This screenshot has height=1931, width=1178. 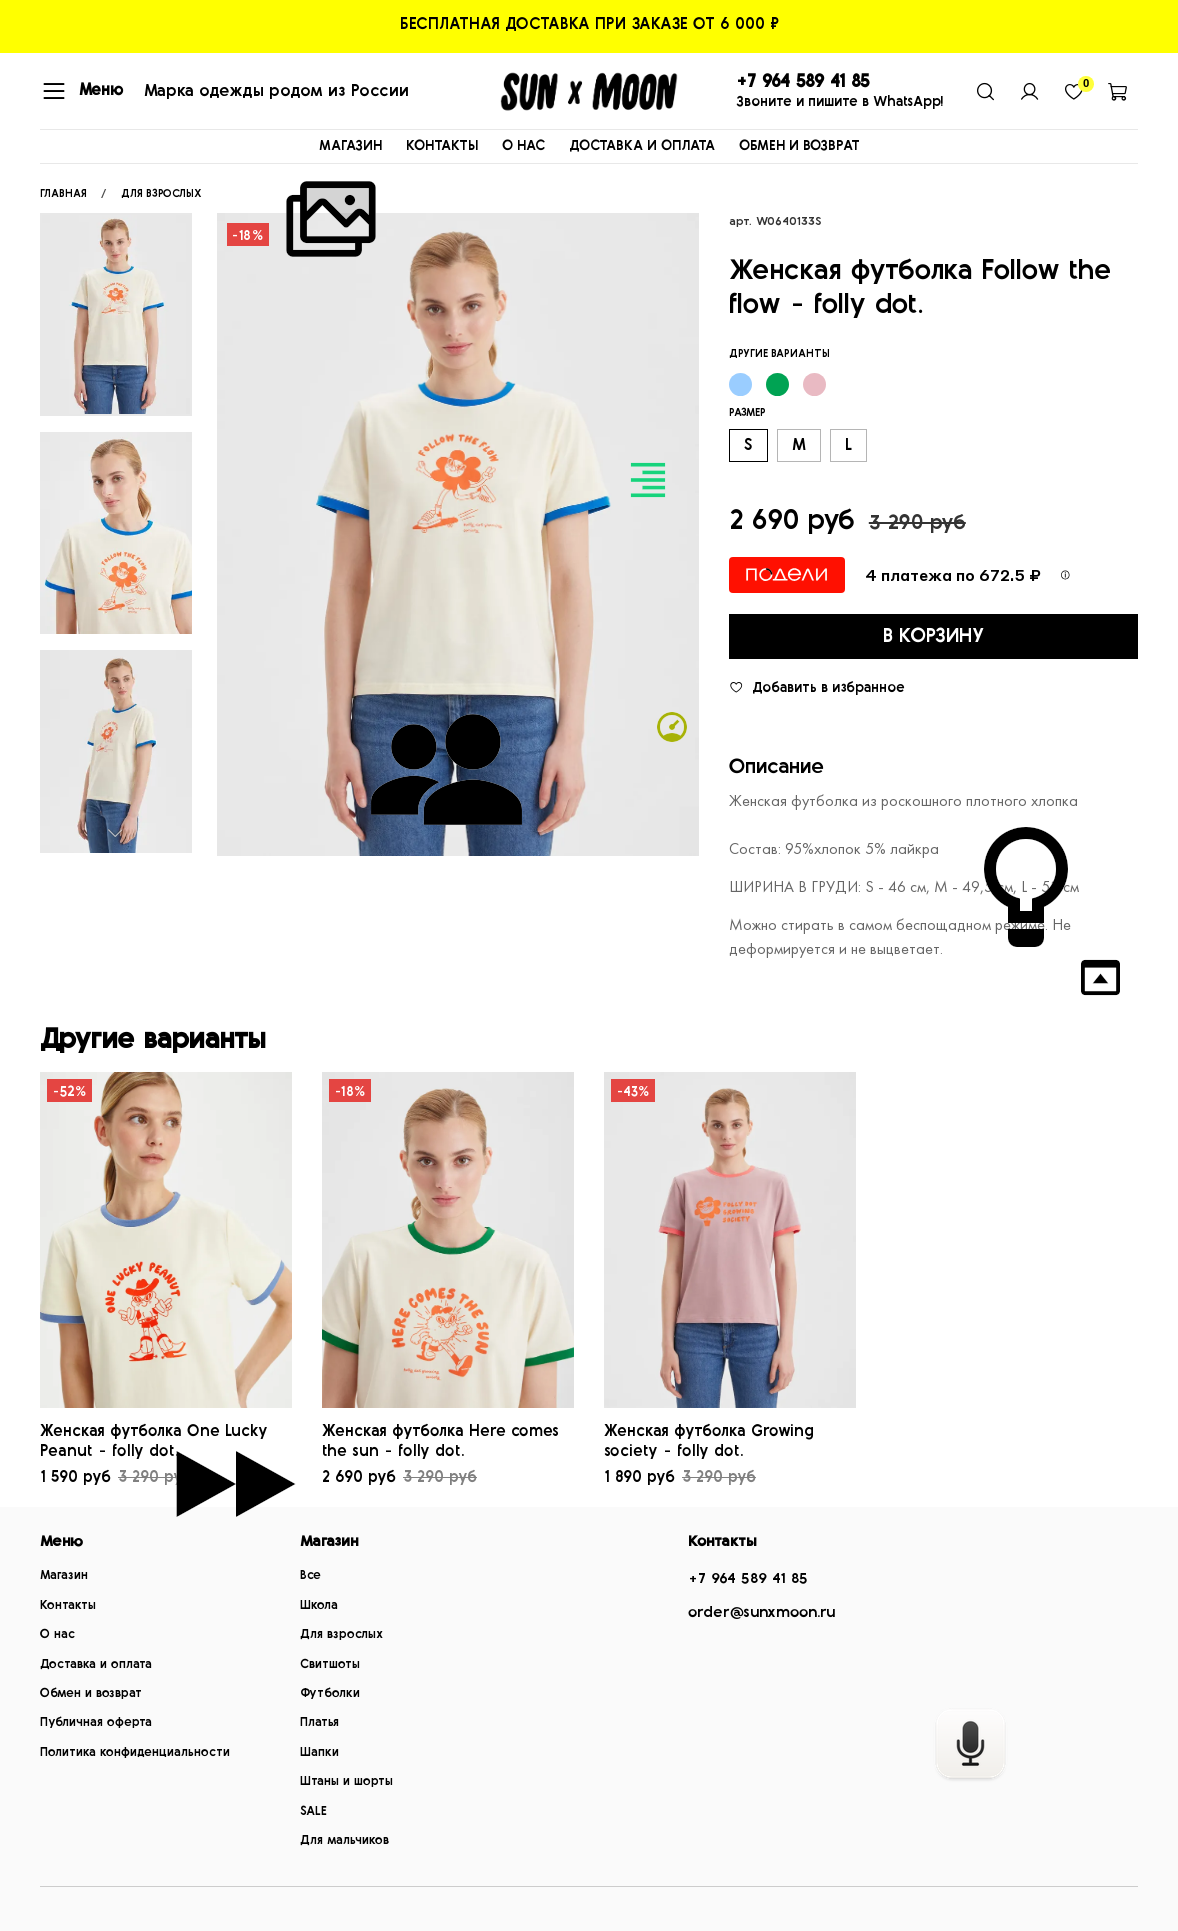 What do you see at coordinates (970, 1743) in the screenshot?
I see `access microphone settings` at bounding box center [970, 1743].